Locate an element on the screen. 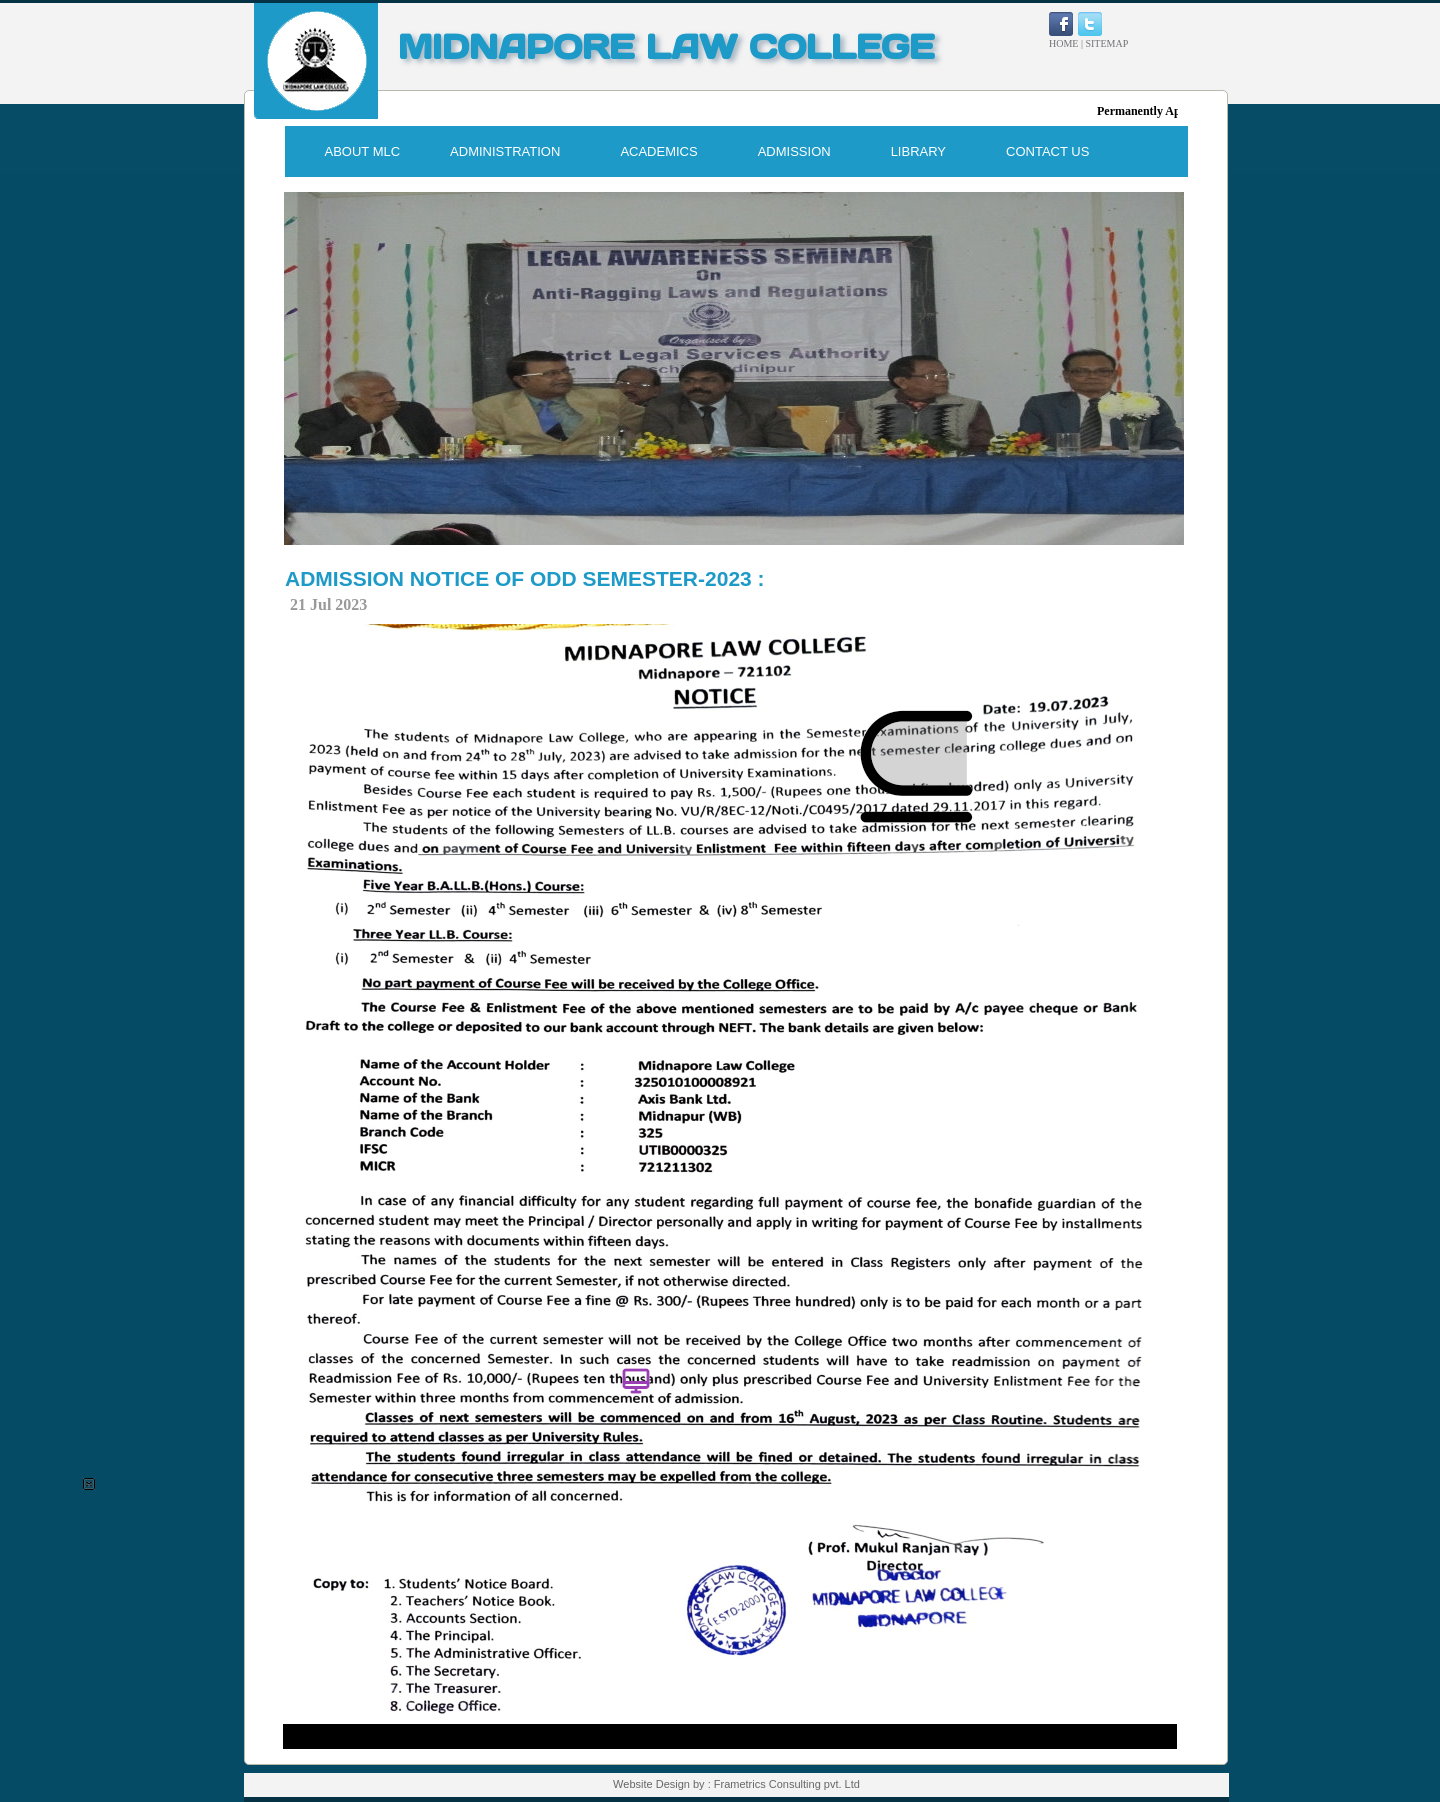  switch to desktop view is located at coordinates (636, 1380).